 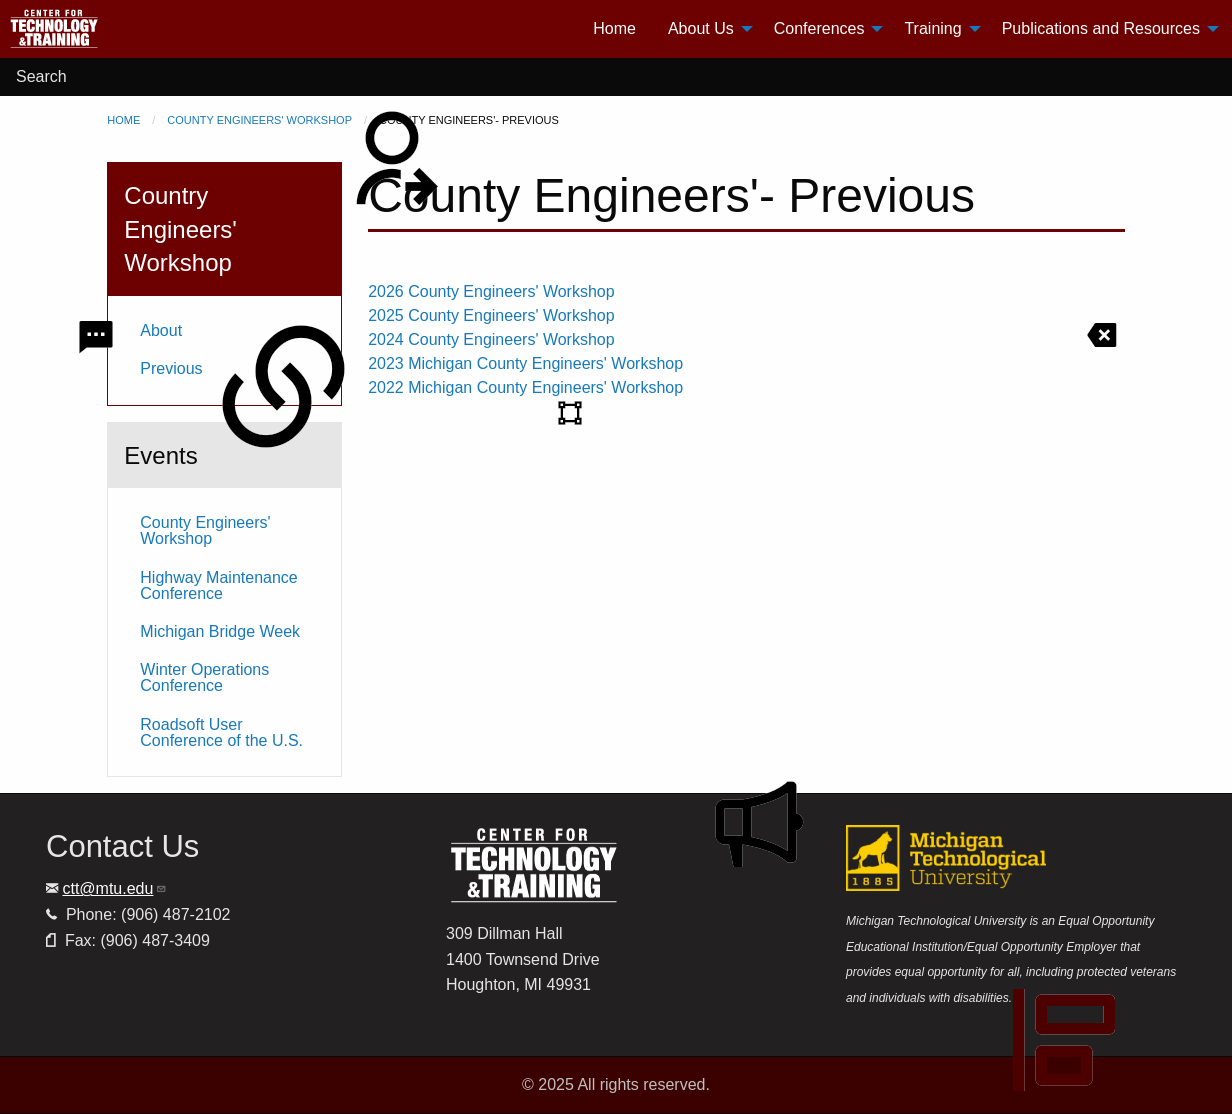 I want to click on view linked items or connections, so click(x=283, y=386).